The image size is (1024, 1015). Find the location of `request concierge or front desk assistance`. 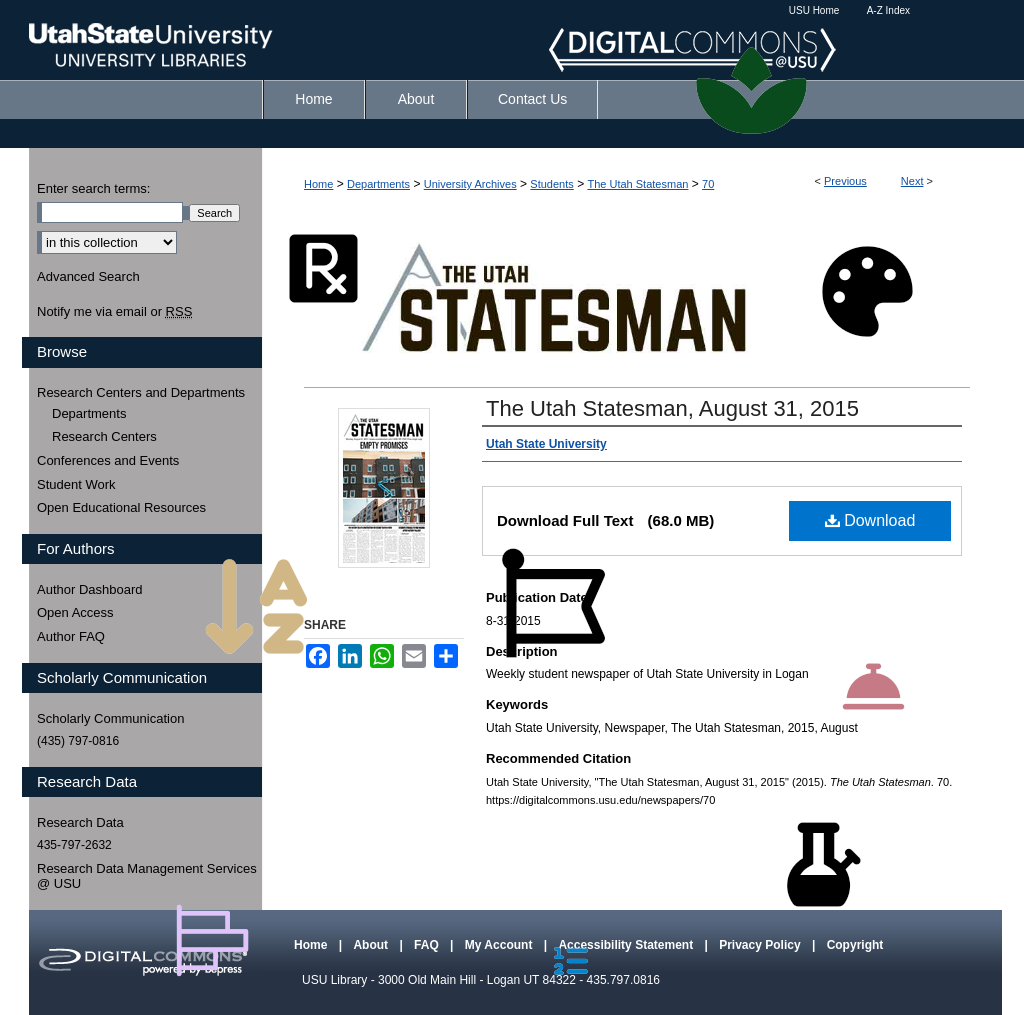

request concierge or front desk assistance is located at coordinates (873, 686).